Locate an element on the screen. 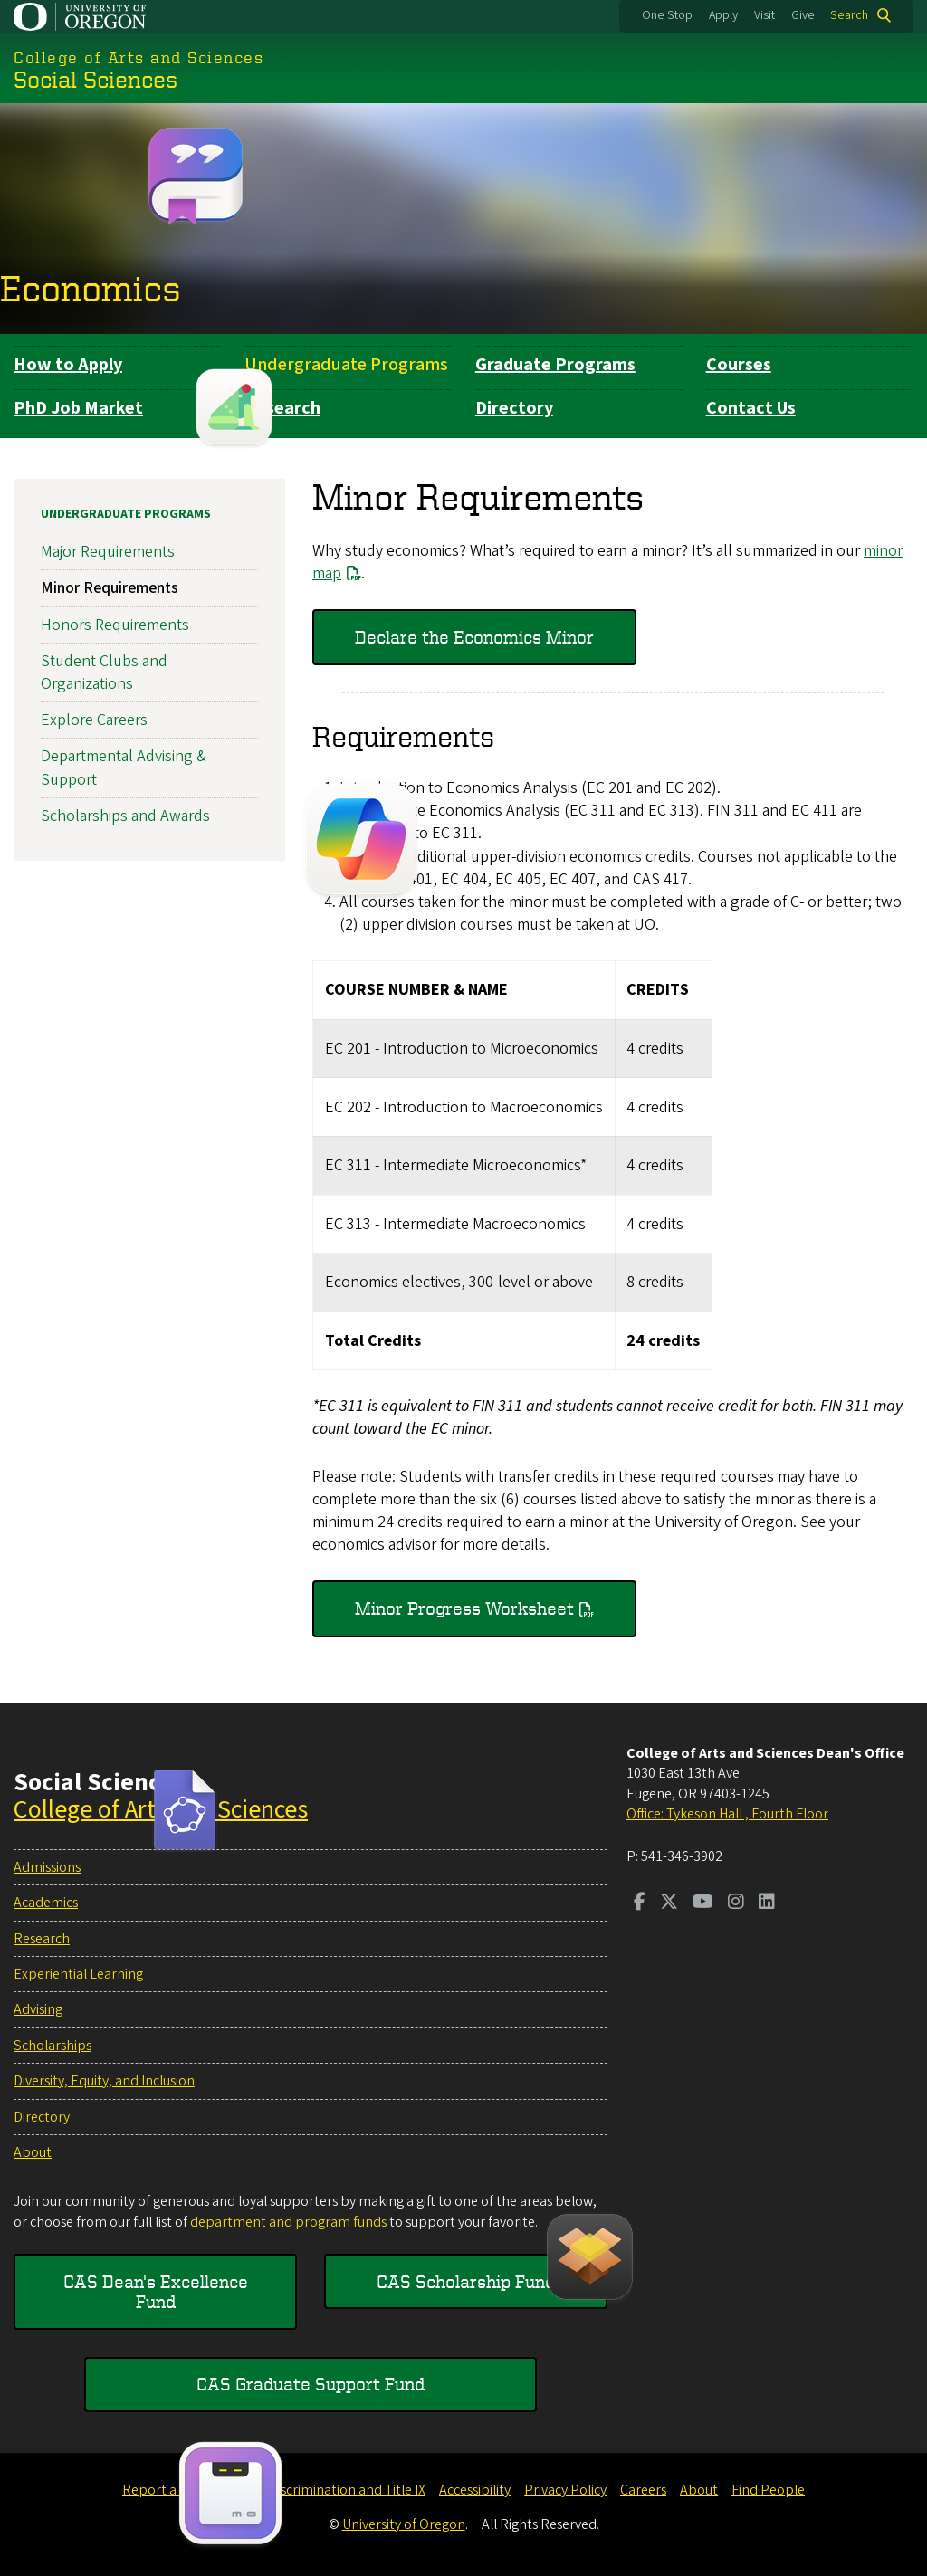 This screenshot has height=2576, width=927. open frog text extraction app is located at coordinates (234, 406).